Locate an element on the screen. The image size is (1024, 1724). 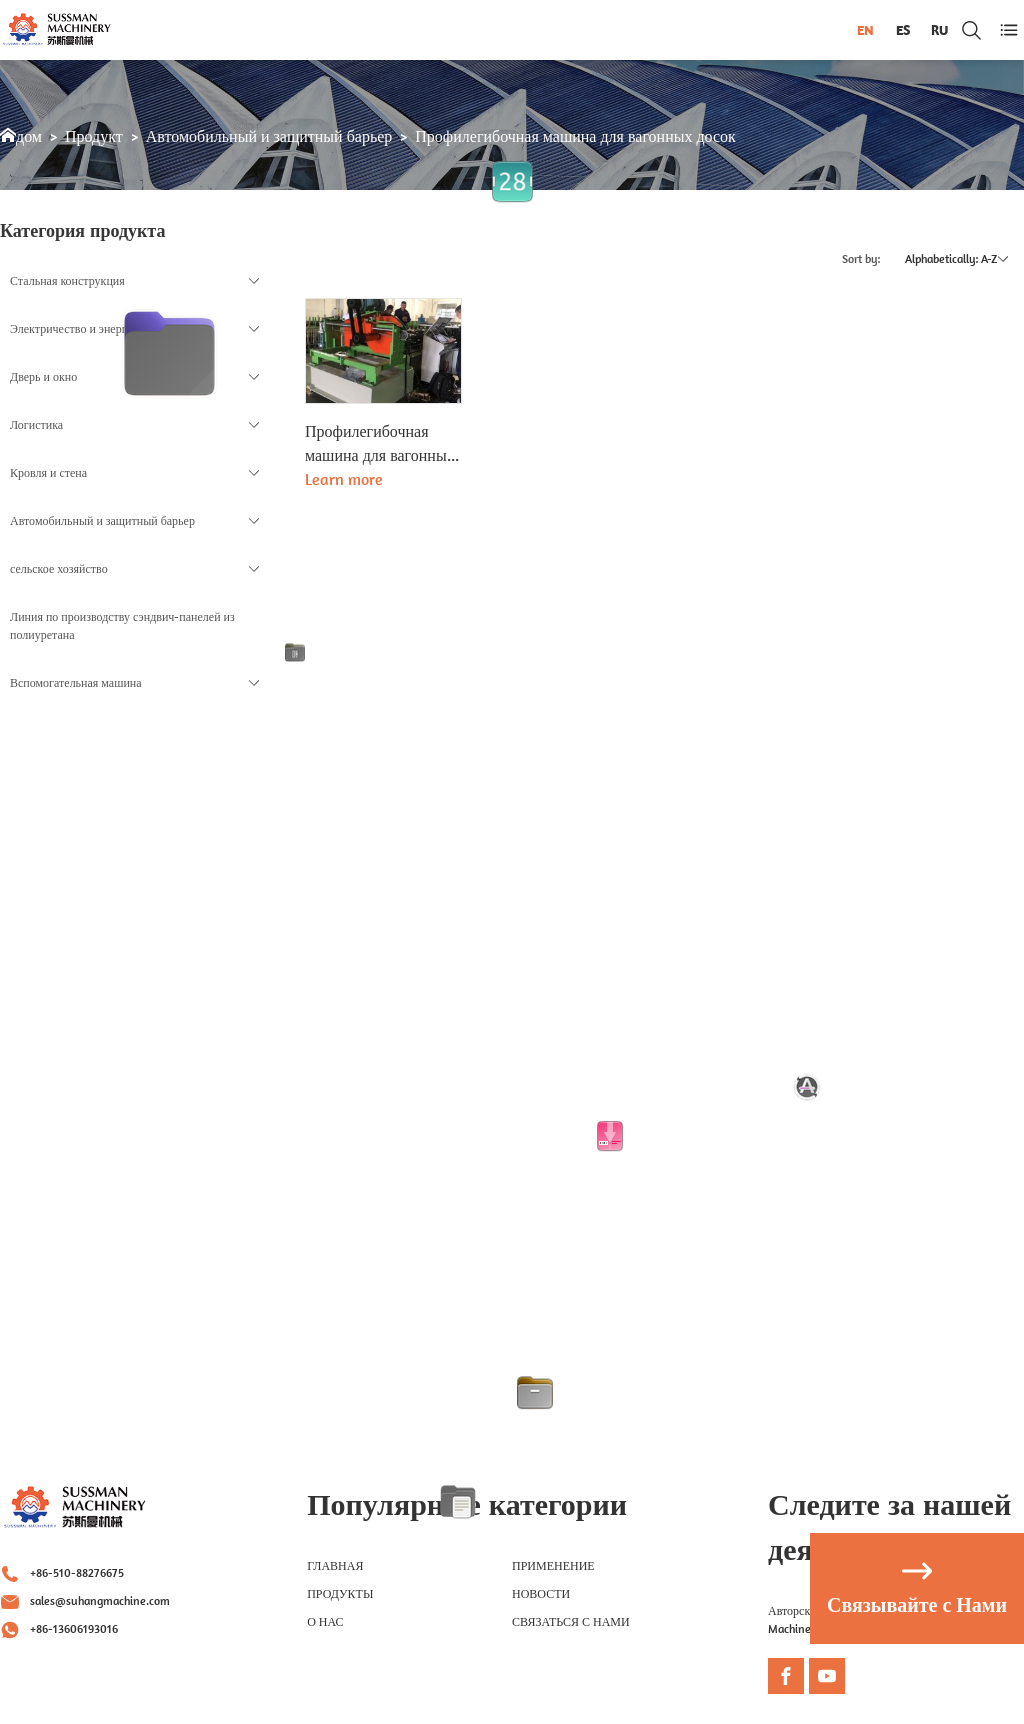
check for available software updates is located at coordinates (807, 1087).